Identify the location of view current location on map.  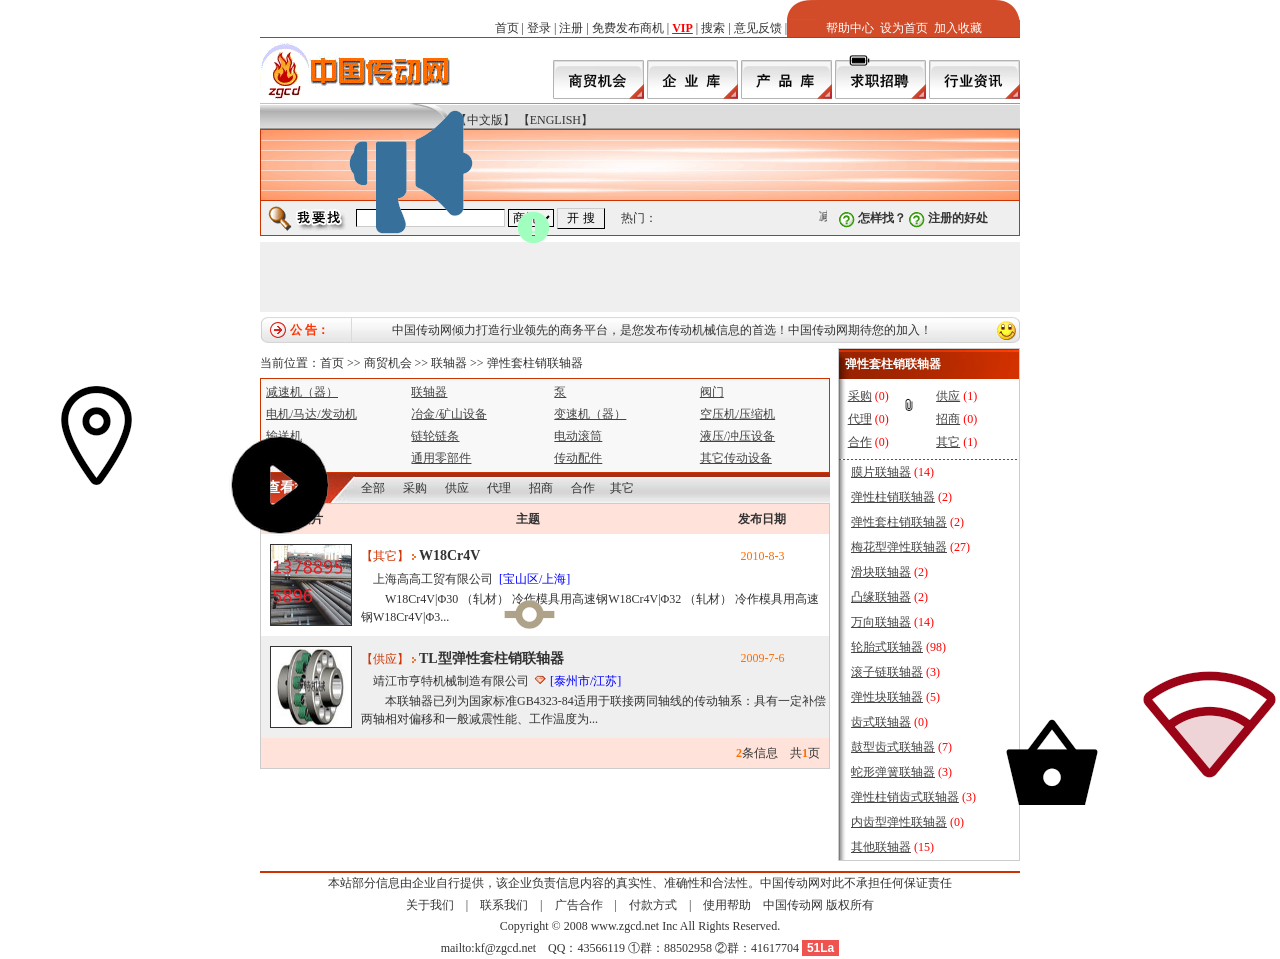
(96, 435).